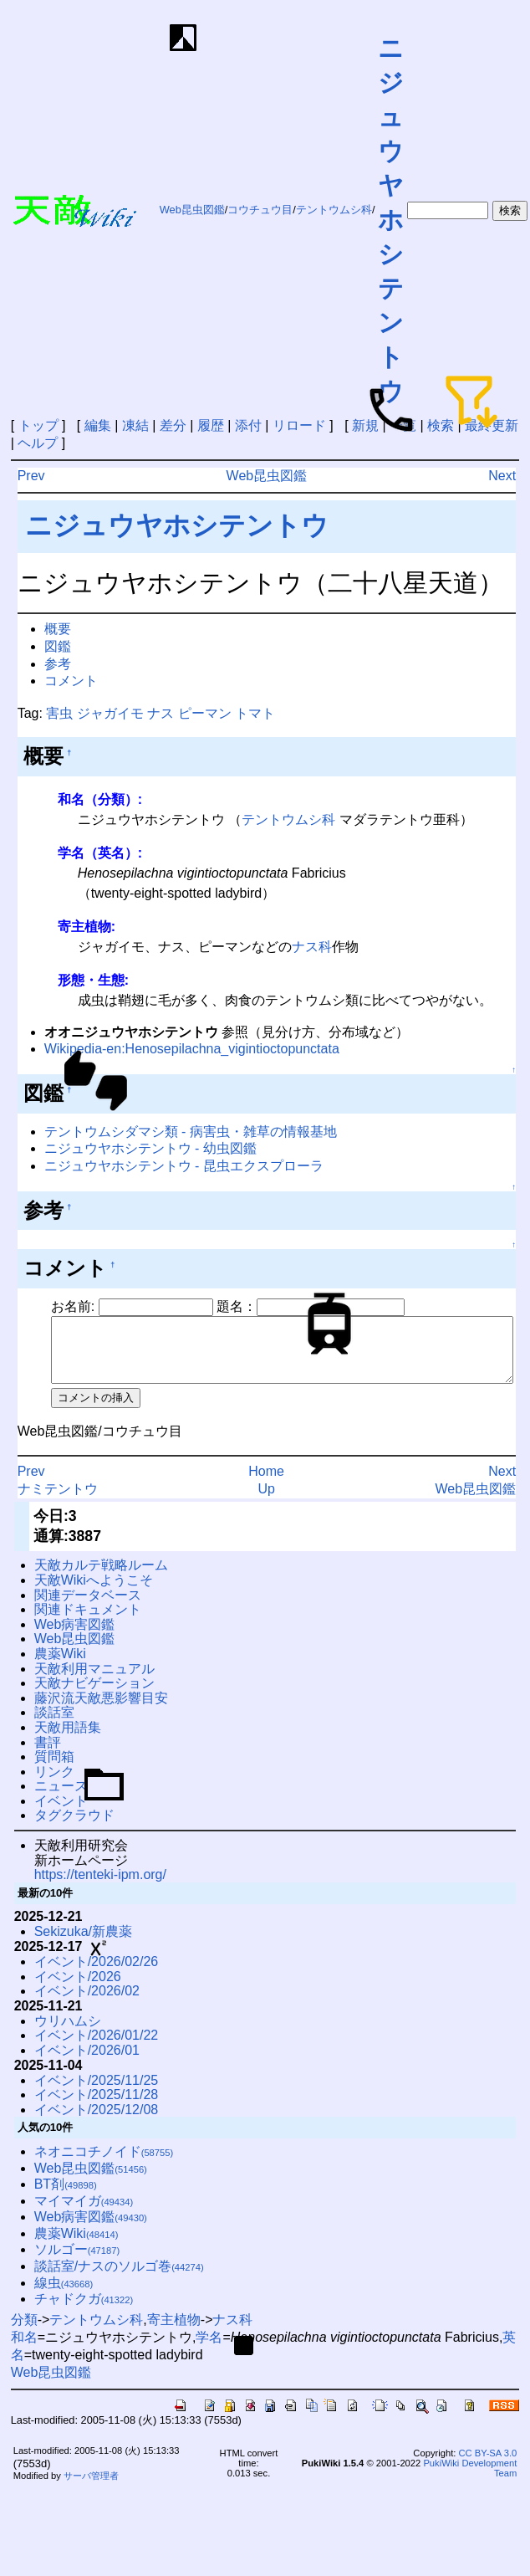  What do you see at coordinates (95, 1948) in the screenshot?
I see `format selected text as superscript` at bounding box center [95, 1948].